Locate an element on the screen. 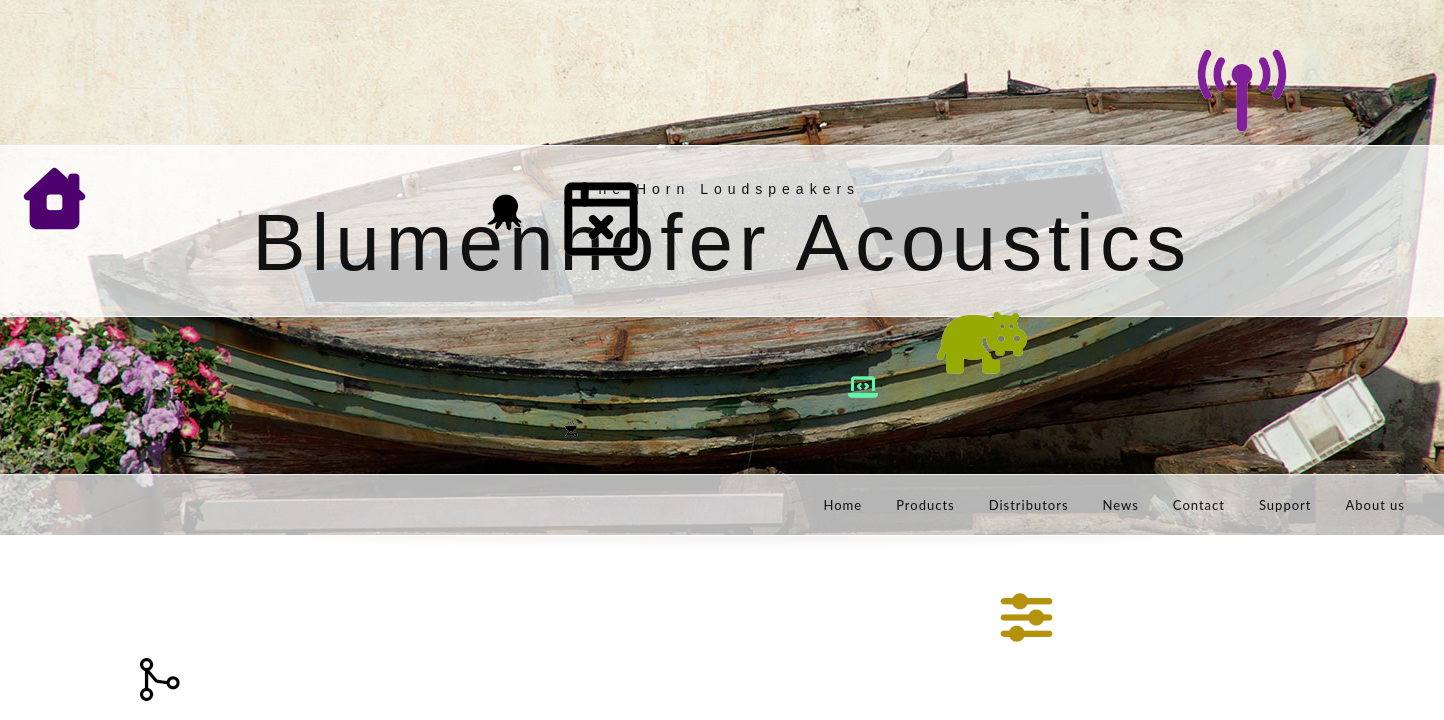 The height and width of the screenshot is (720, 1444). merge branches in version control is located at coordinates (156, 679).